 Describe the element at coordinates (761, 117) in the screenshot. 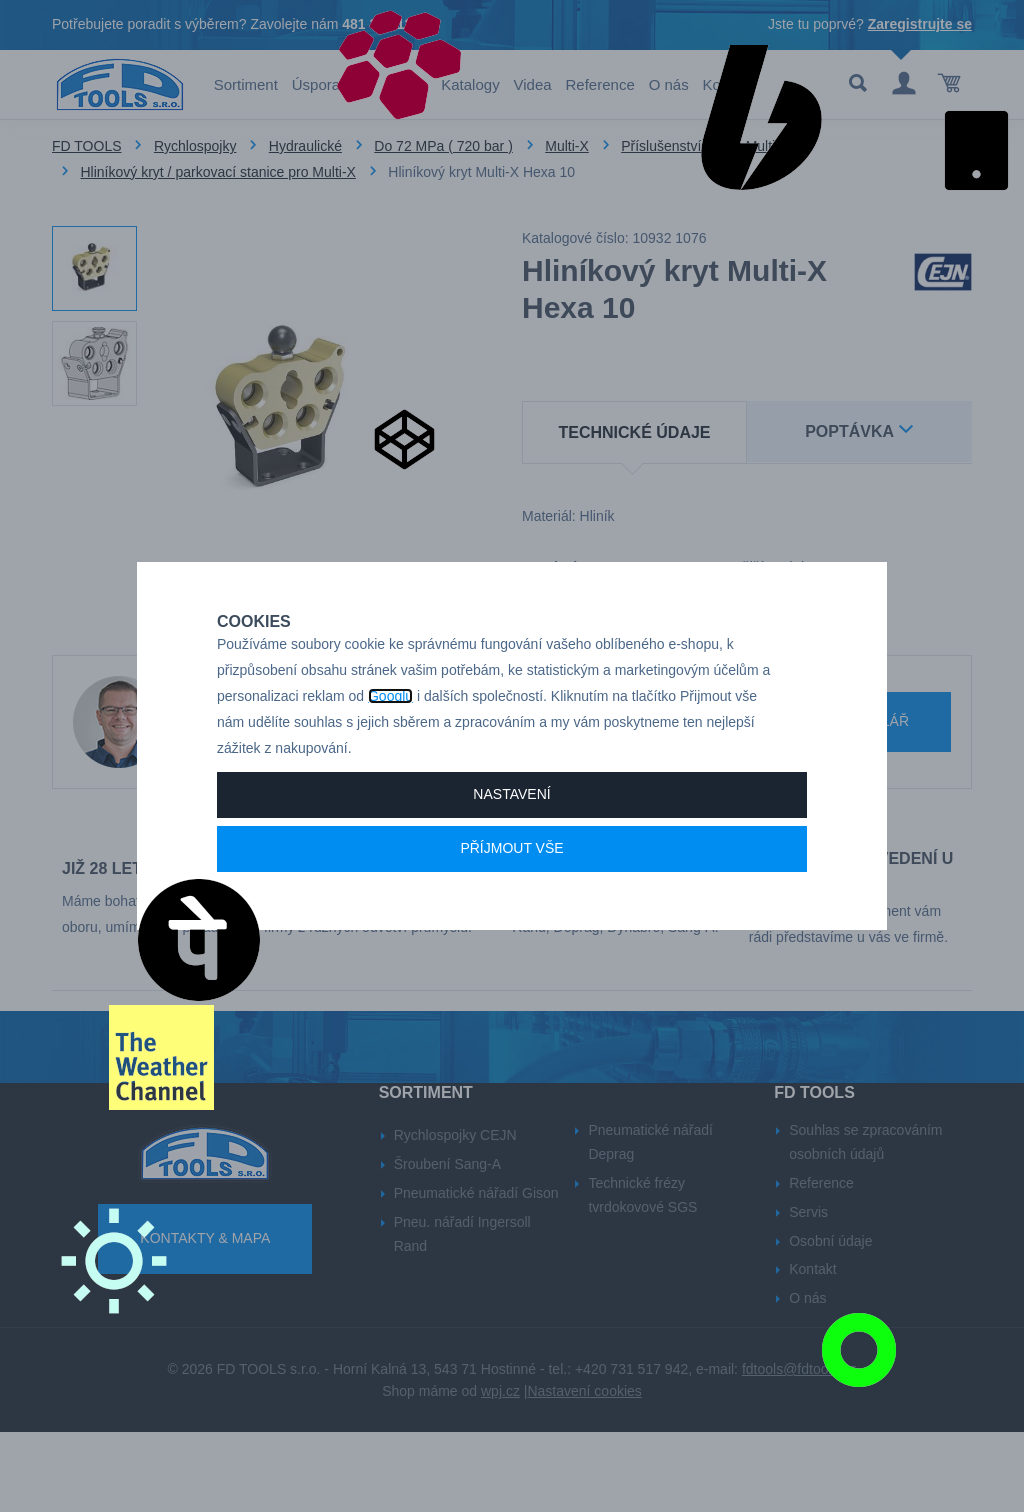

I see `open boosty creator platform` at that location.